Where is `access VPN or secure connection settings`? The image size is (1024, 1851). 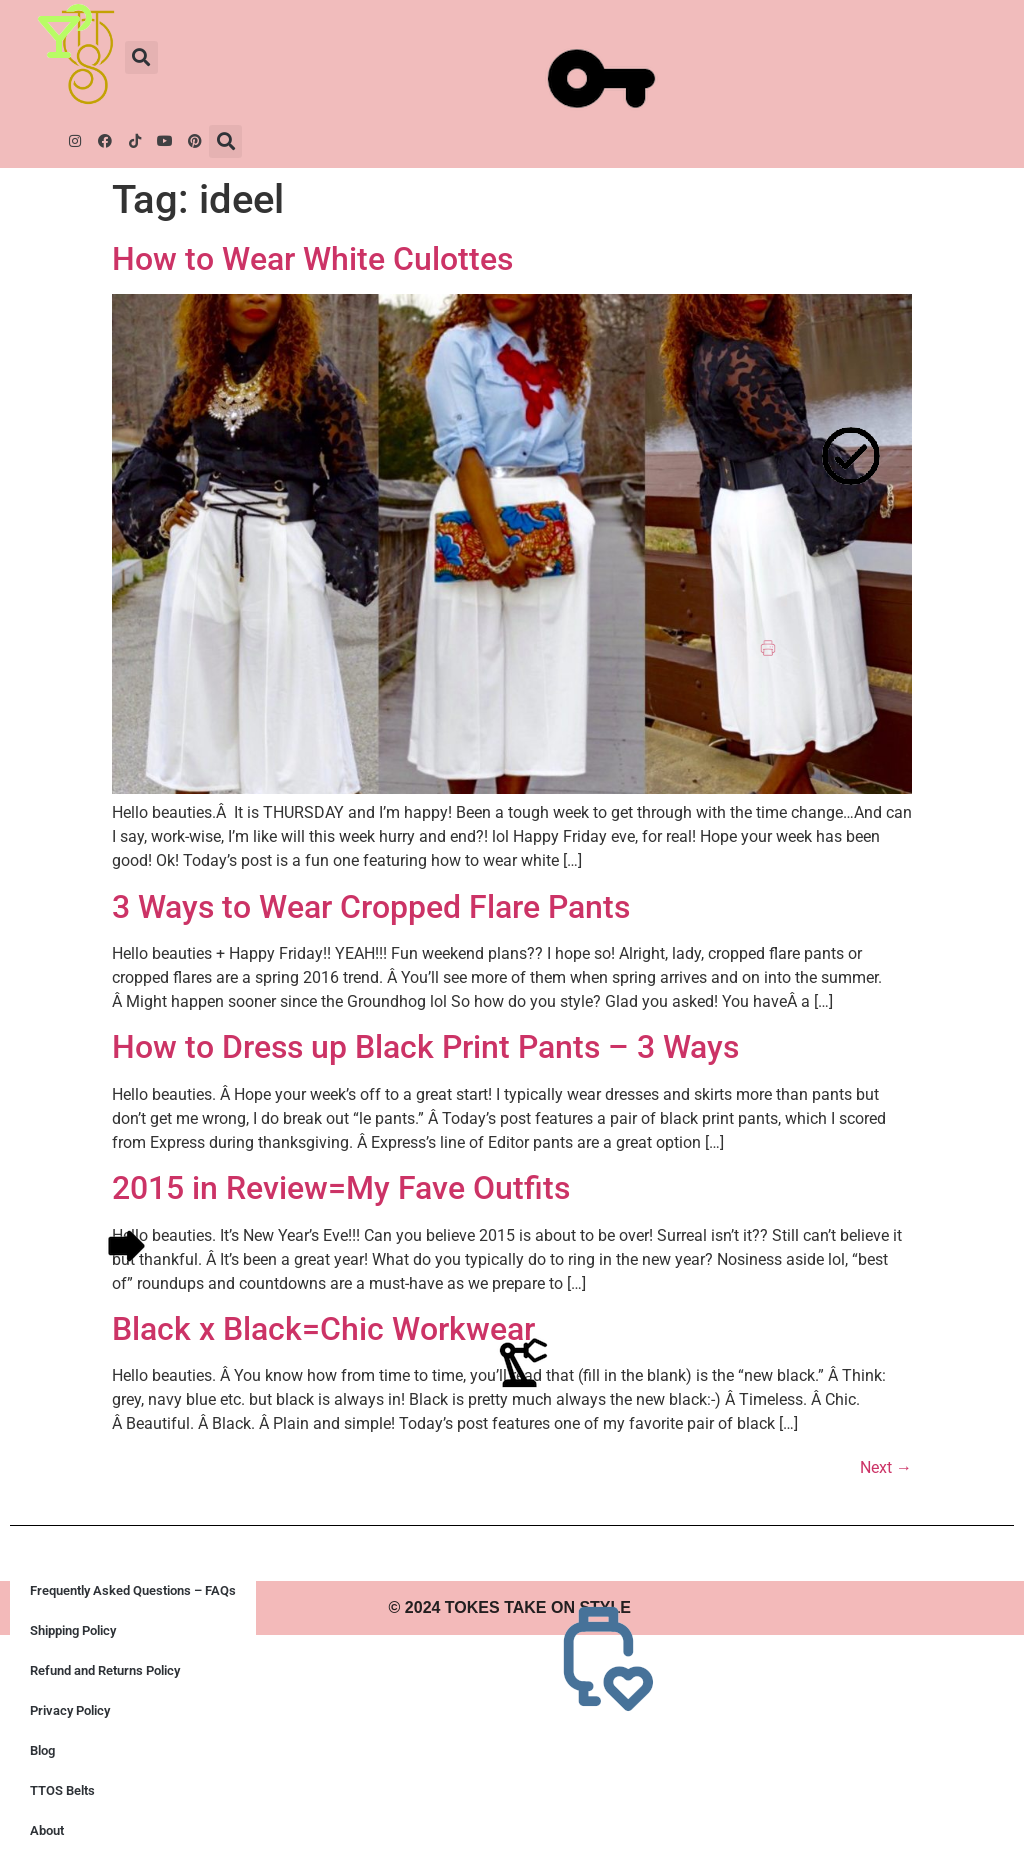 access VPN or secure connection settings is located at coordinates (601, 78).